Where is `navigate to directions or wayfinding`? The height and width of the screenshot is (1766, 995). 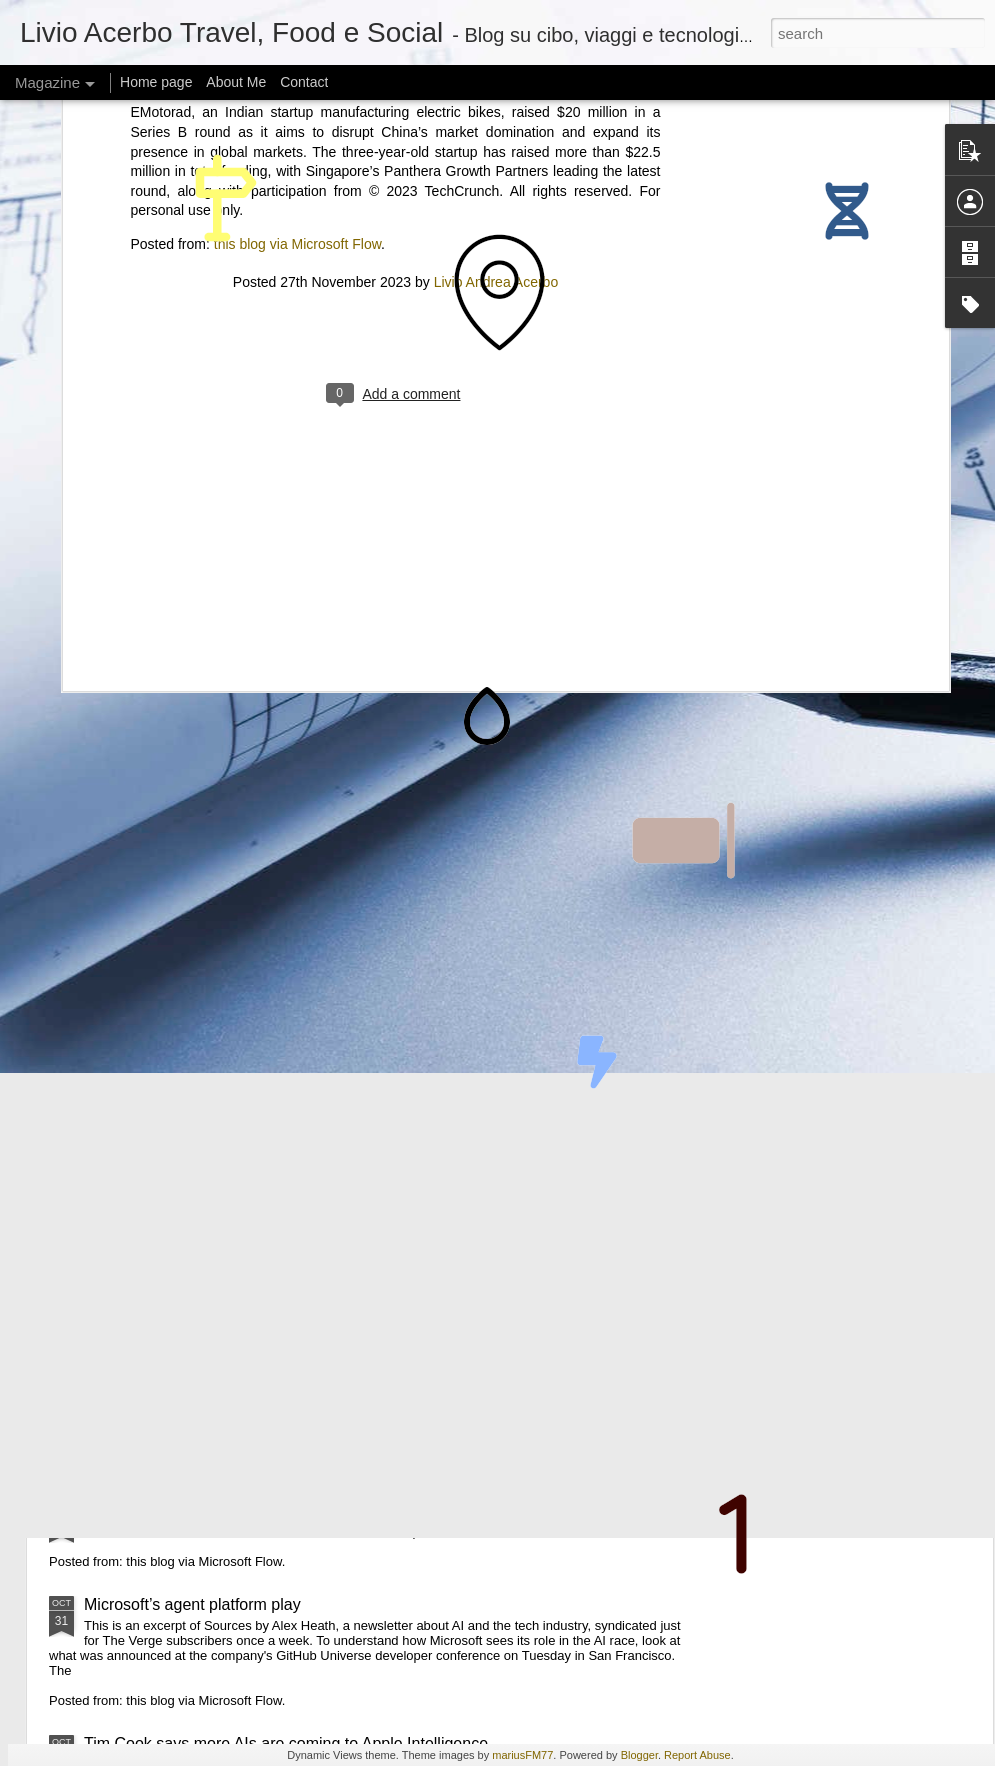 navigate to directions or wayfinding is located at coordinates (226, 198).